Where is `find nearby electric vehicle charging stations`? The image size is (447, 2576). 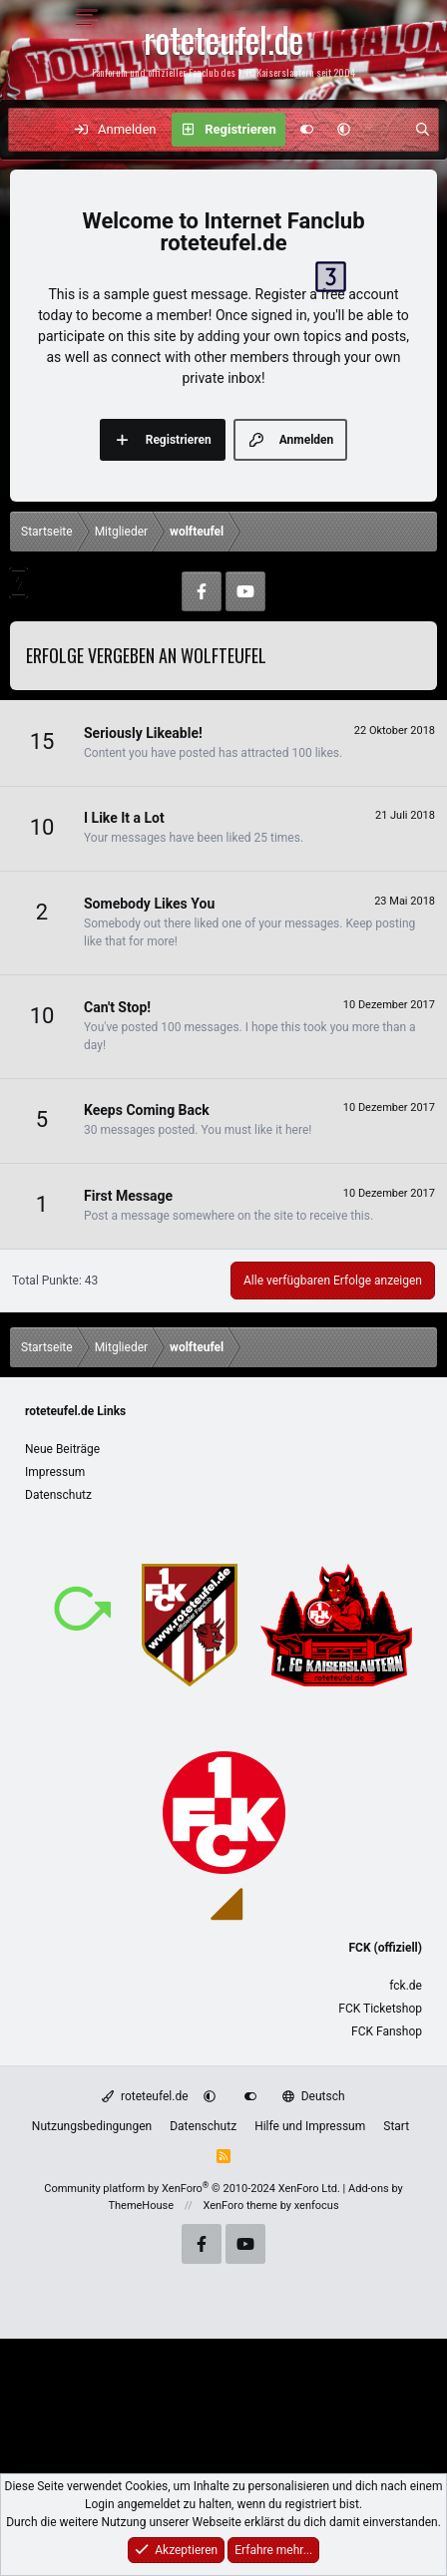
find nearby electric vehicle charging stations is located at coordinates (18, 582).